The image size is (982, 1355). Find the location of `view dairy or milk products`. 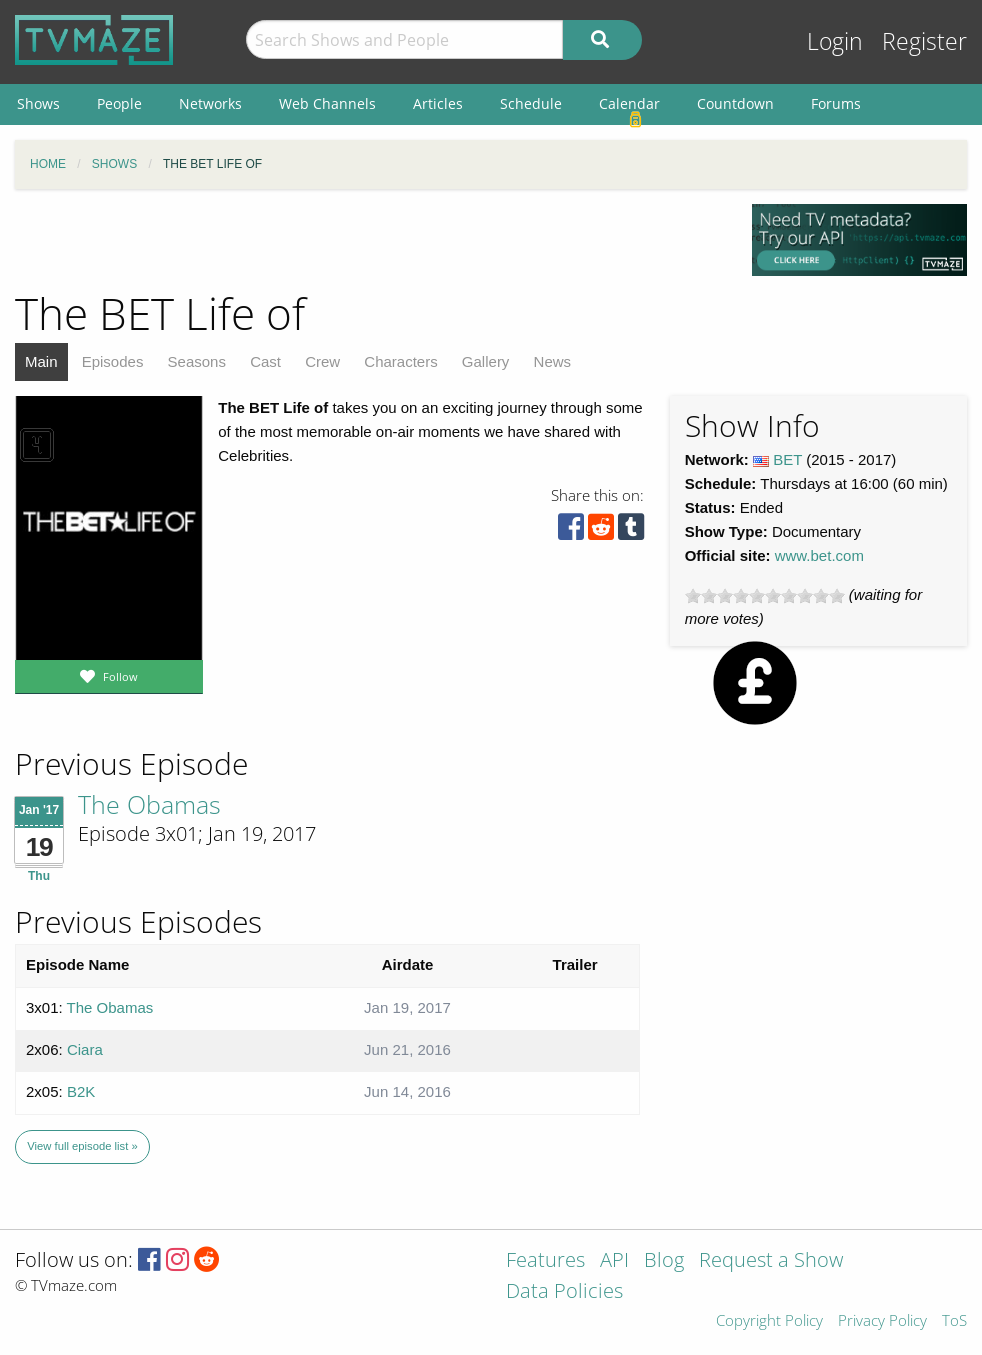

view dairy or milk products is located at coordinates (635, 119).